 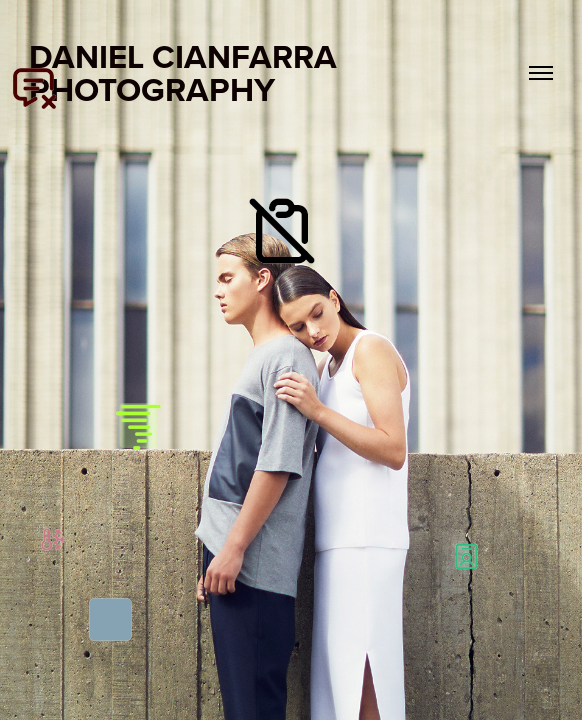 I want to click on a filled checkbox or selected state, so click(x=110, y=619).